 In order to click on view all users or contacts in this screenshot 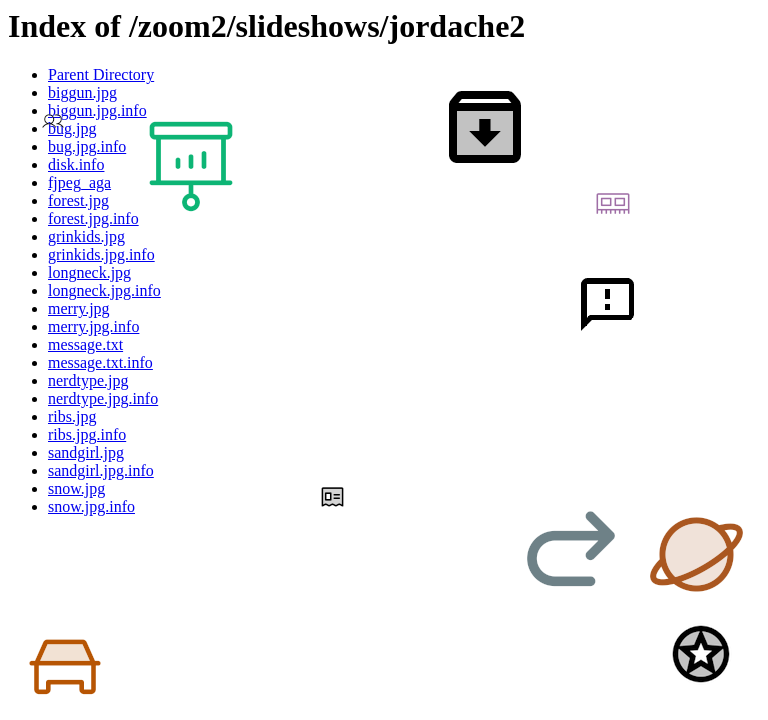, I will do `click(53, 121)`.